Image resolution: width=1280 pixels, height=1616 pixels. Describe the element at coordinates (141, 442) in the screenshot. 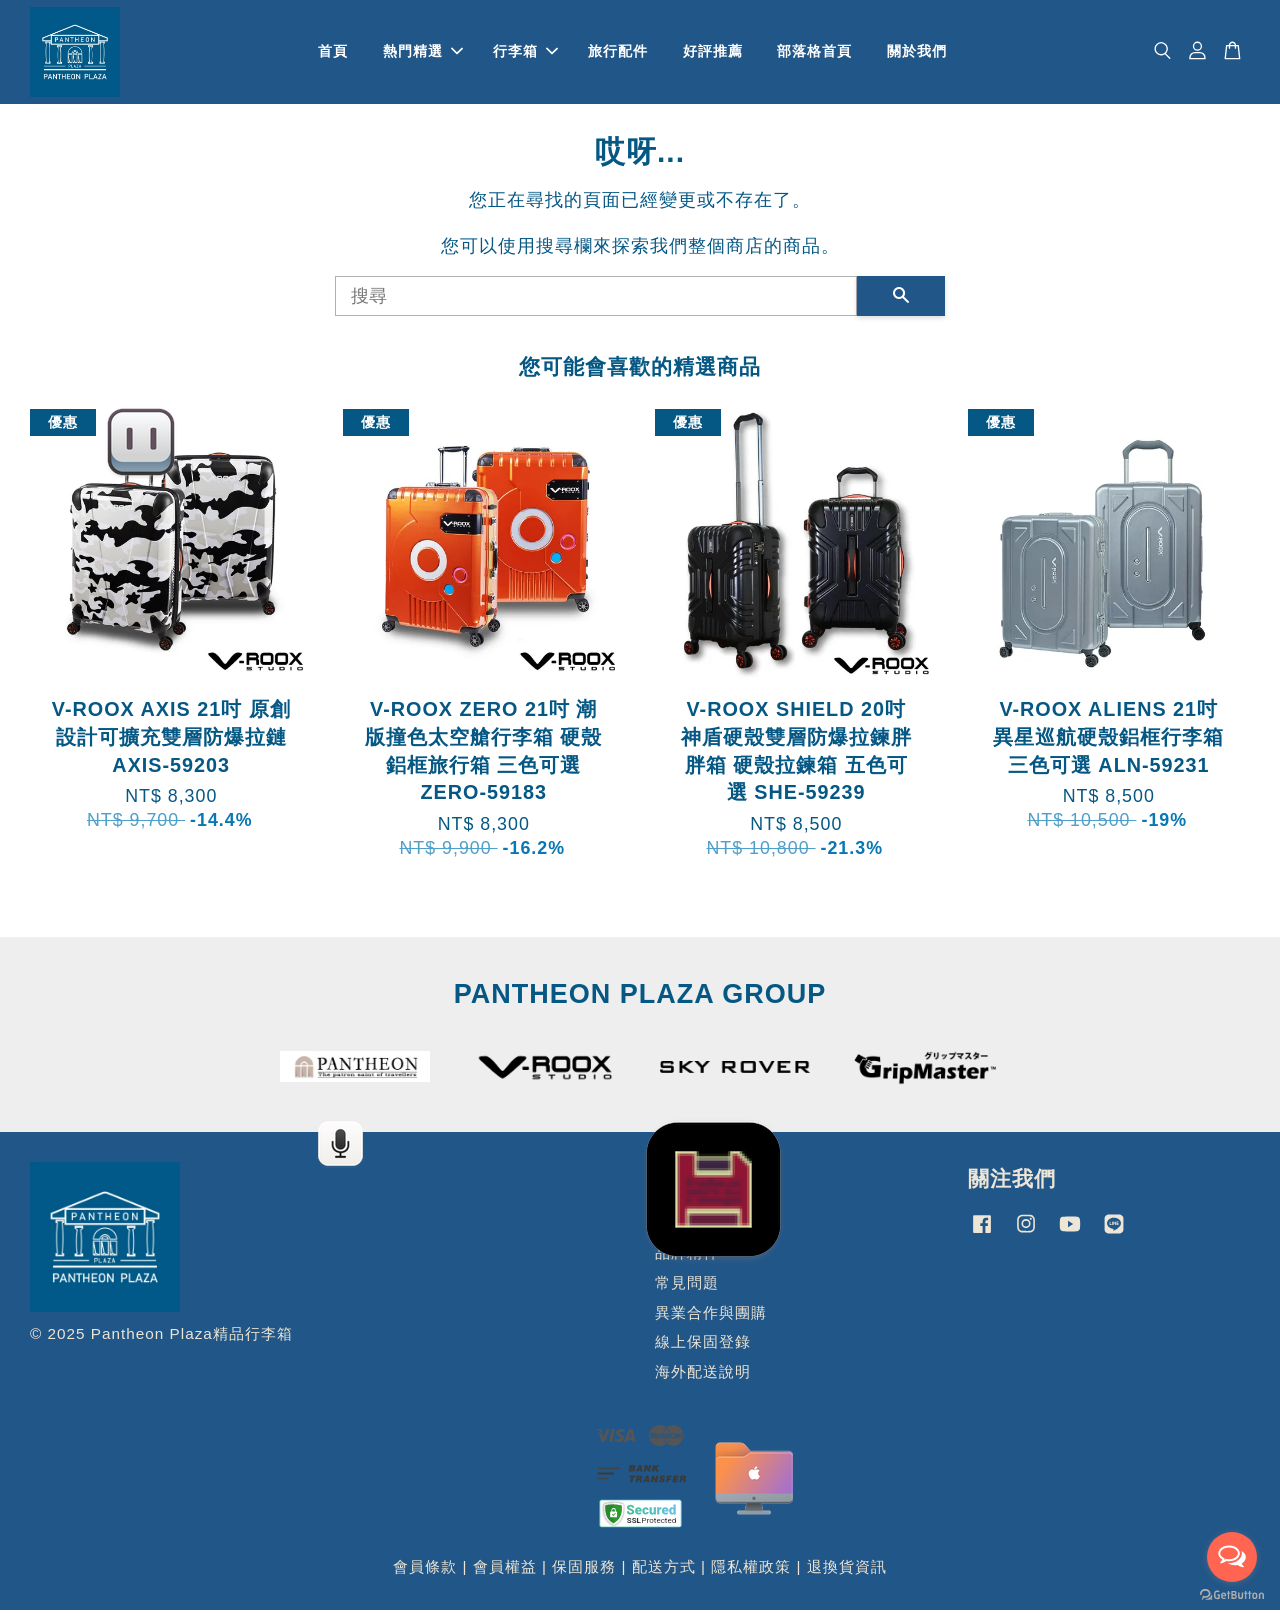

I see `open aseprite pixel art editor` at that location.